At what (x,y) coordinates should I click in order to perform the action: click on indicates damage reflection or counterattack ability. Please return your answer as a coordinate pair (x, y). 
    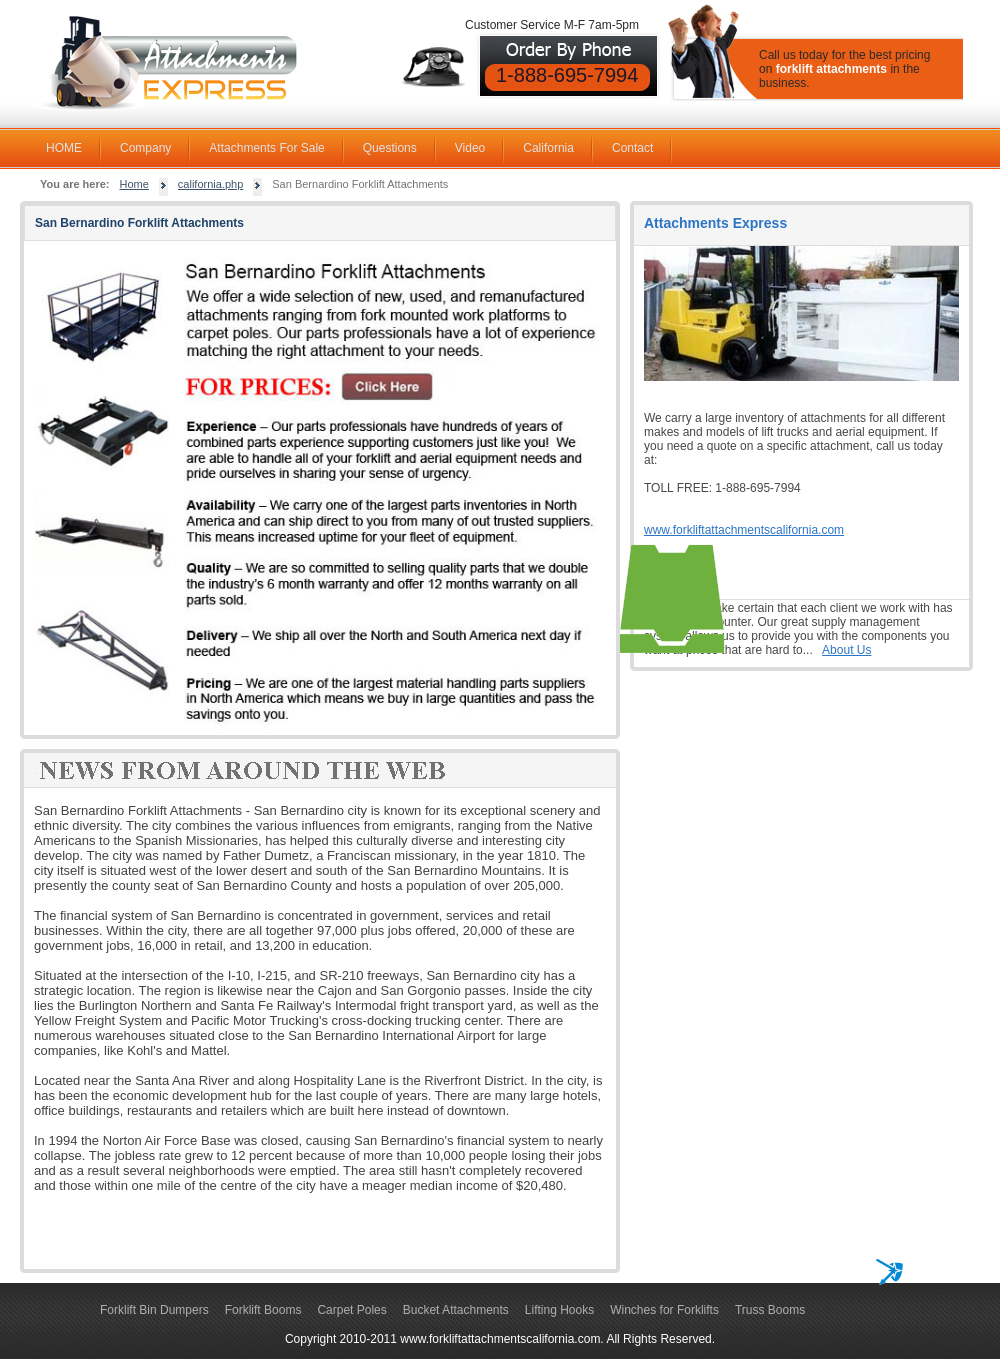
    Looking at the image, I should click on (889, 1272).